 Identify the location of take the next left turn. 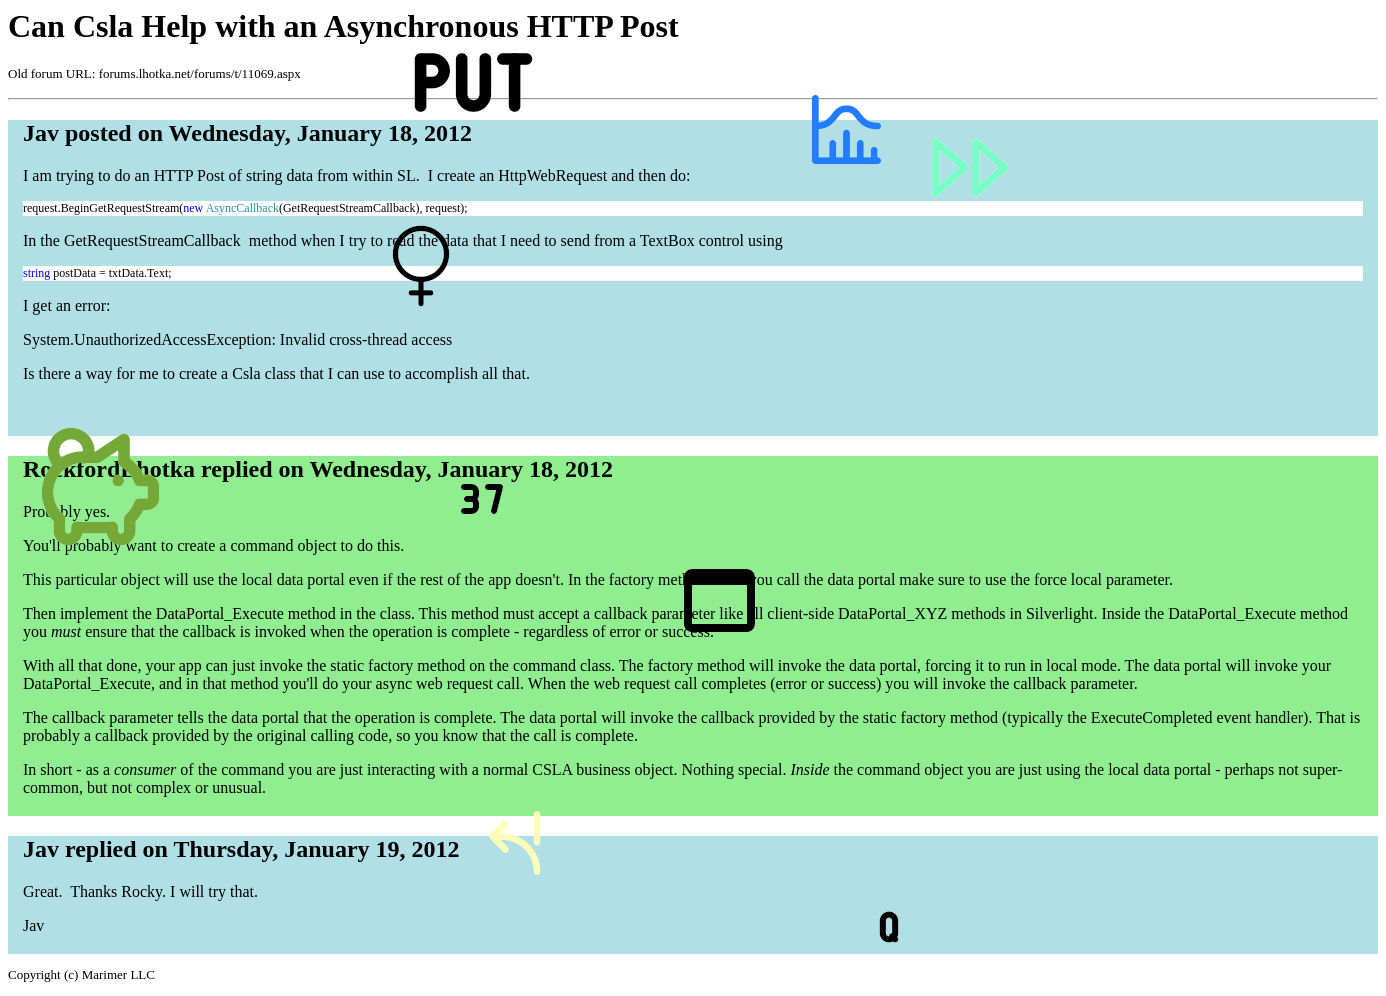
(518, 843).